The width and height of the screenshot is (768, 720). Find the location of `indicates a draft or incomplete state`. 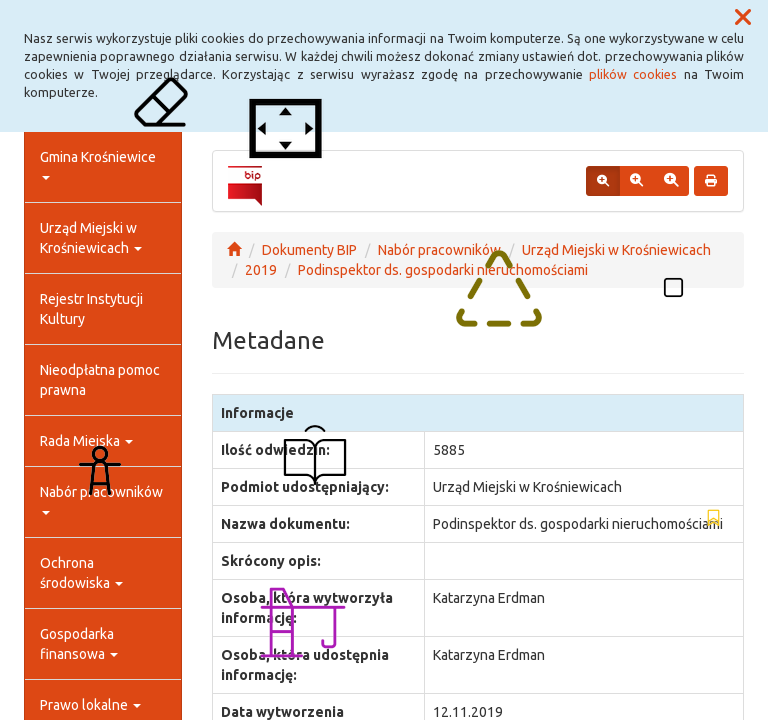

indicates a draft or incomplete state is located at coordinates (499, 290).